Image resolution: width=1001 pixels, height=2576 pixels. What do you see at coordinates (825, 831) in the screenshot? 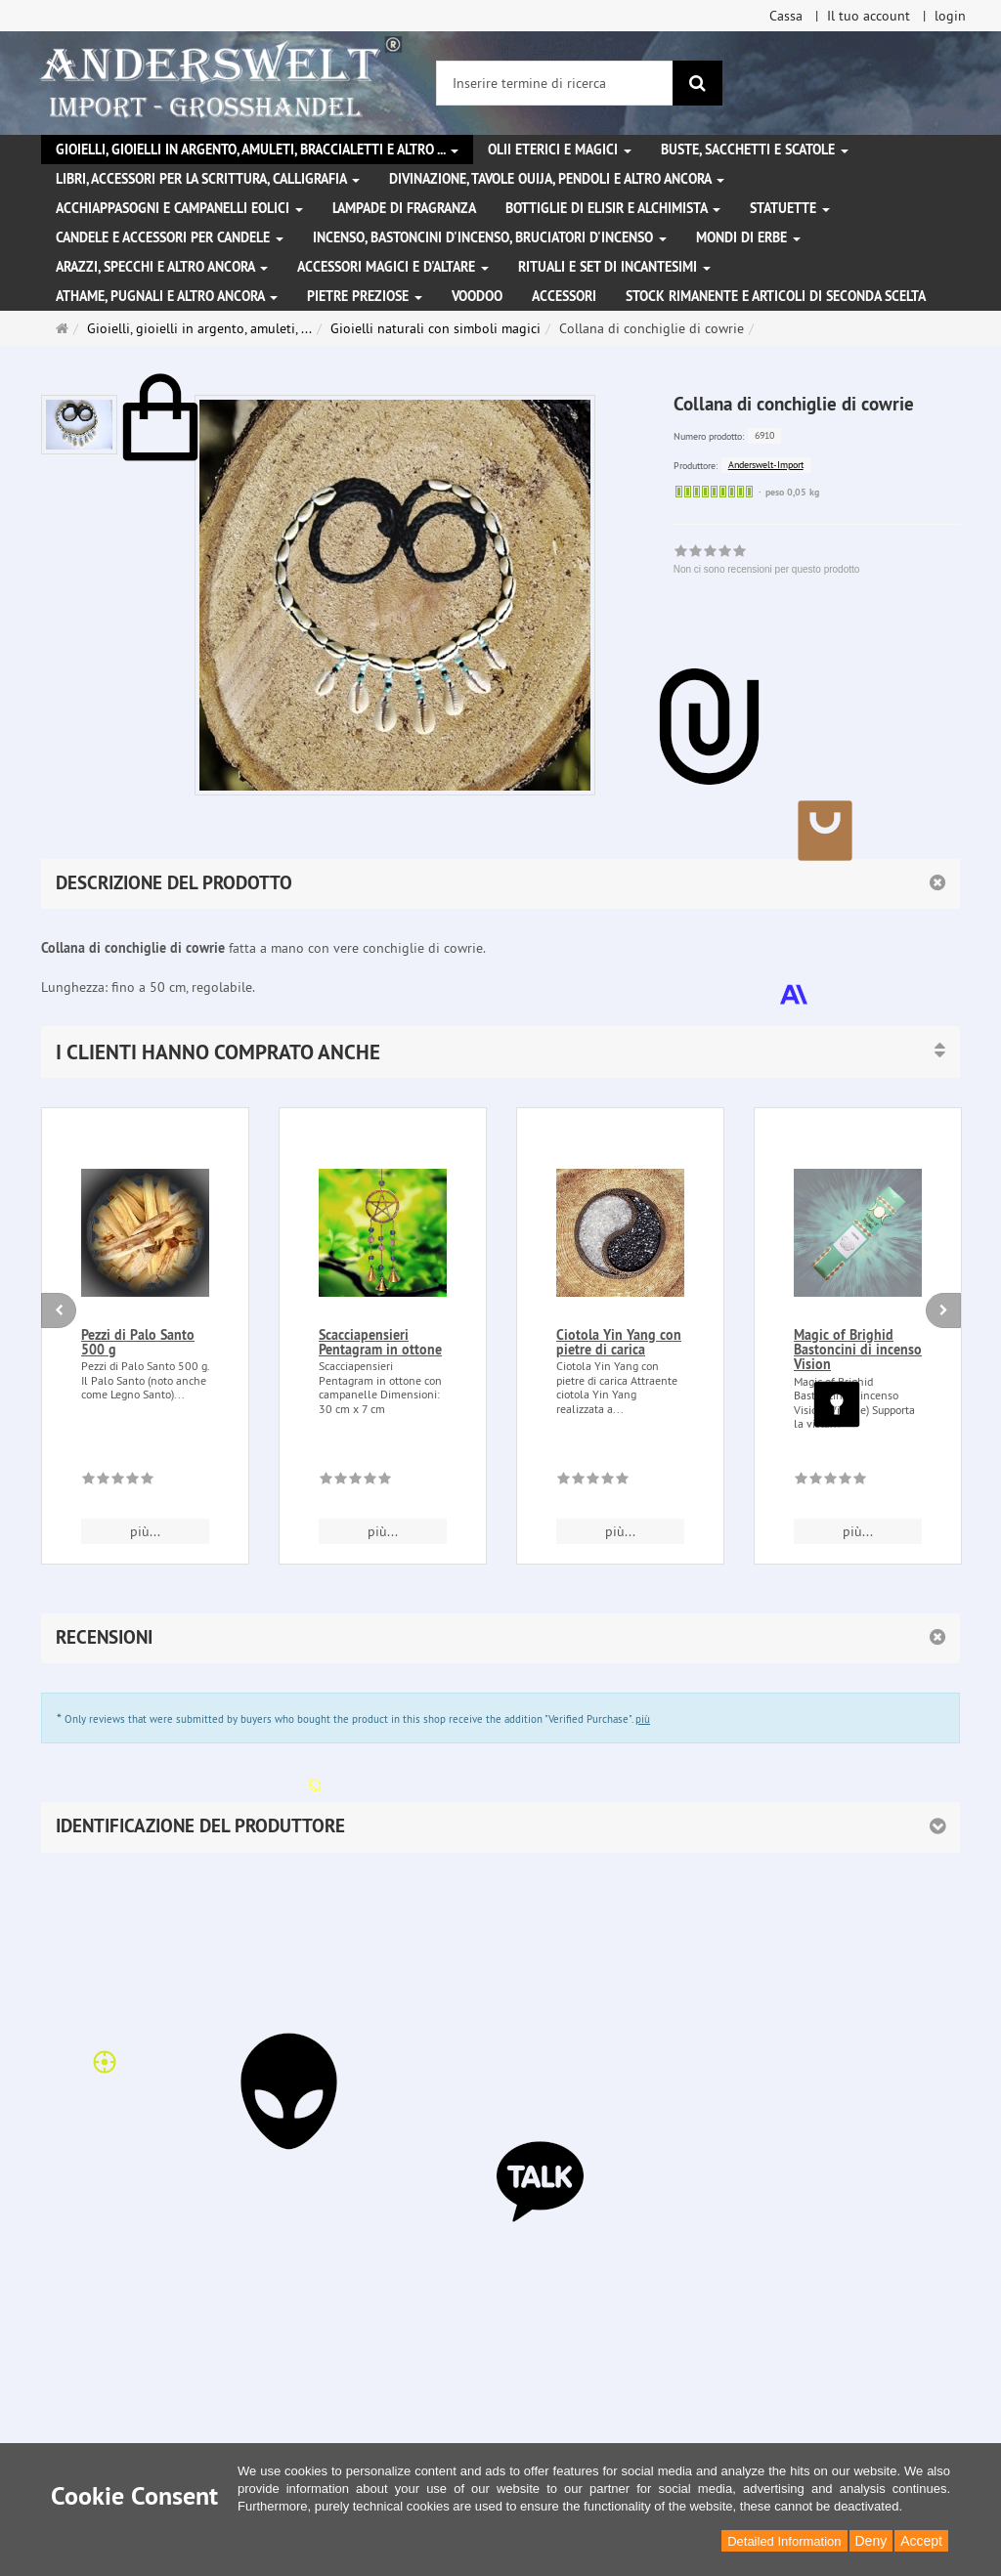
I see `view your shopping bag` at bounding box center [825, 831].